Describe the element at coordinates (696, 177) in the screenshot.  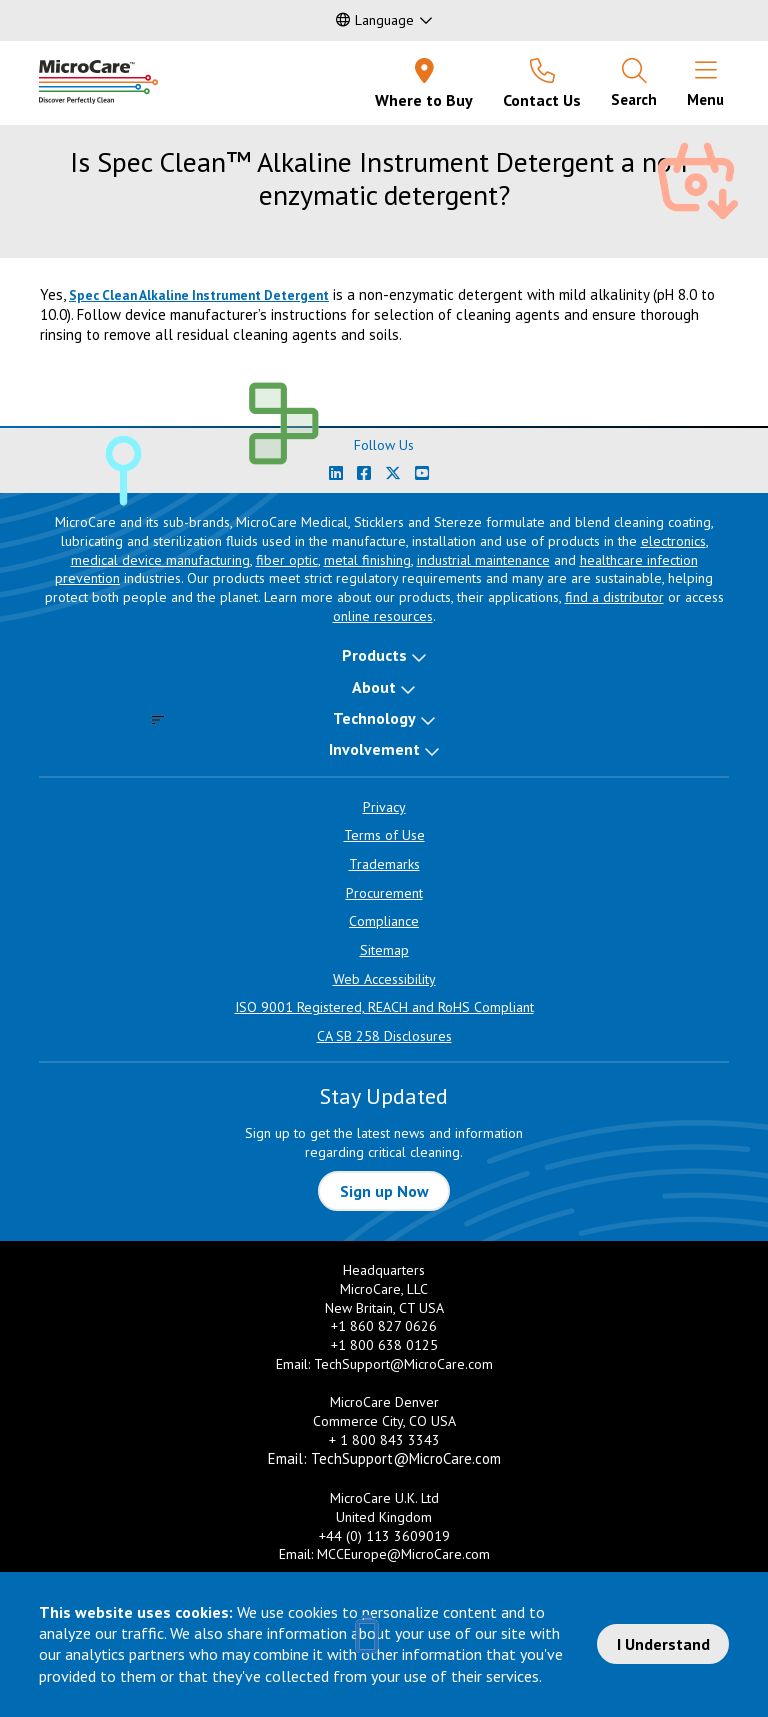
I see `download items from your shopping basket` at that location.